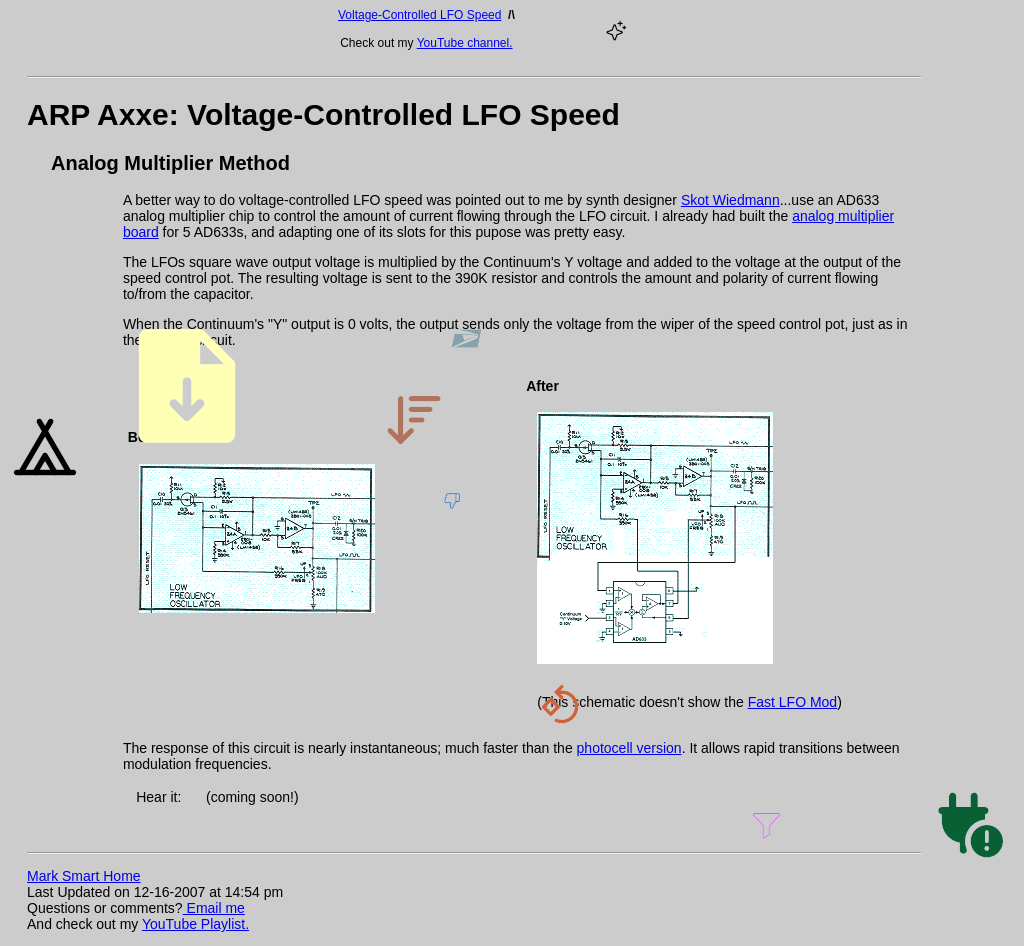 Image resolution: width=1024 pixels, height=946 pixels. Describe the element at coordinates (766, 824) in the screenshot. I see `filter or sort content` at that location.